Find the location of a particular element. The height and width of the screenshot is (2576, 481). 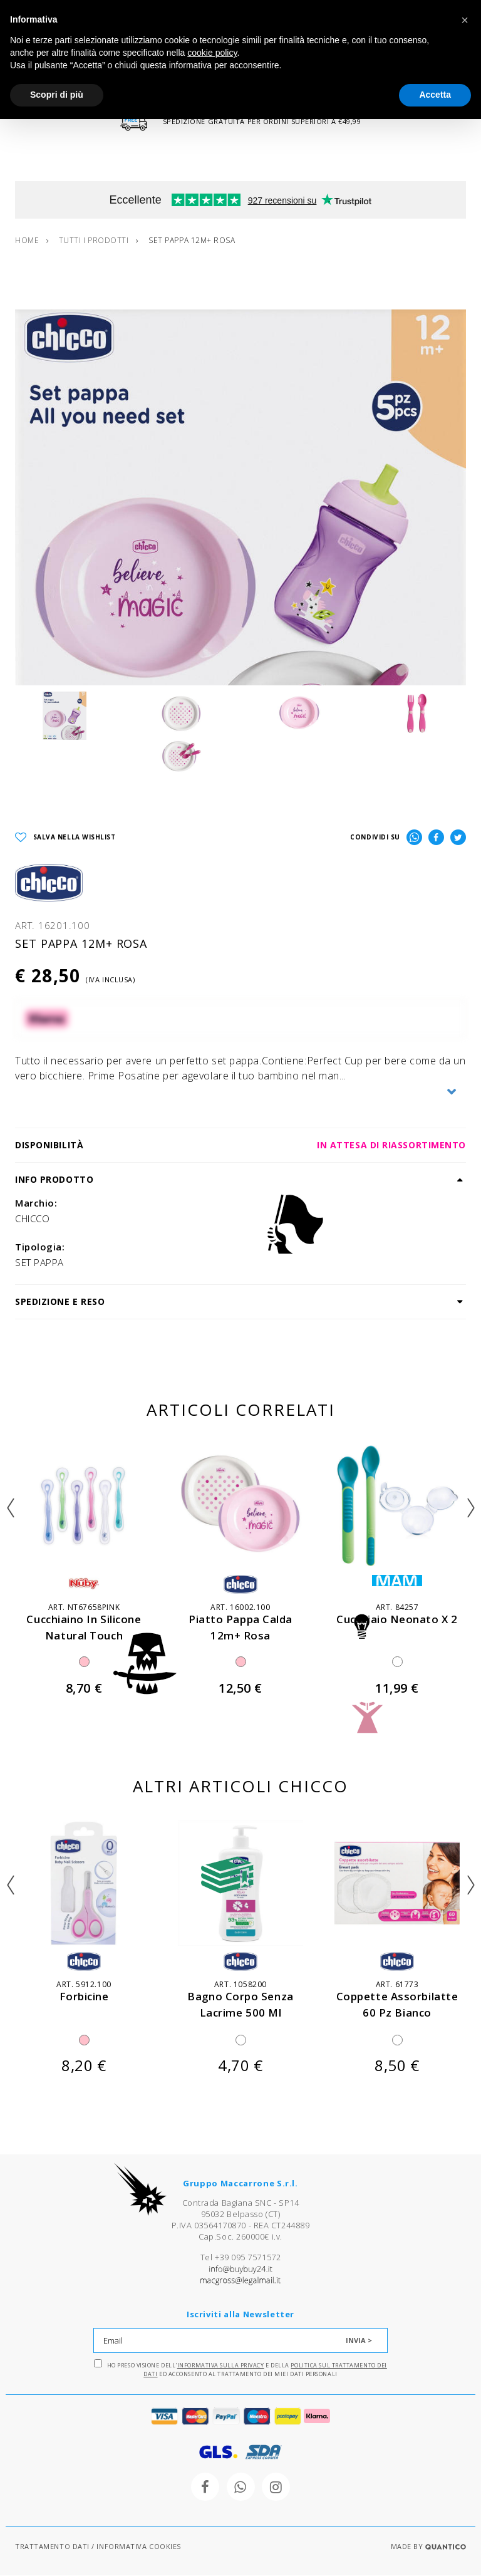

declare a truce or ceasefire in game is located at coordinates (295, 1223).